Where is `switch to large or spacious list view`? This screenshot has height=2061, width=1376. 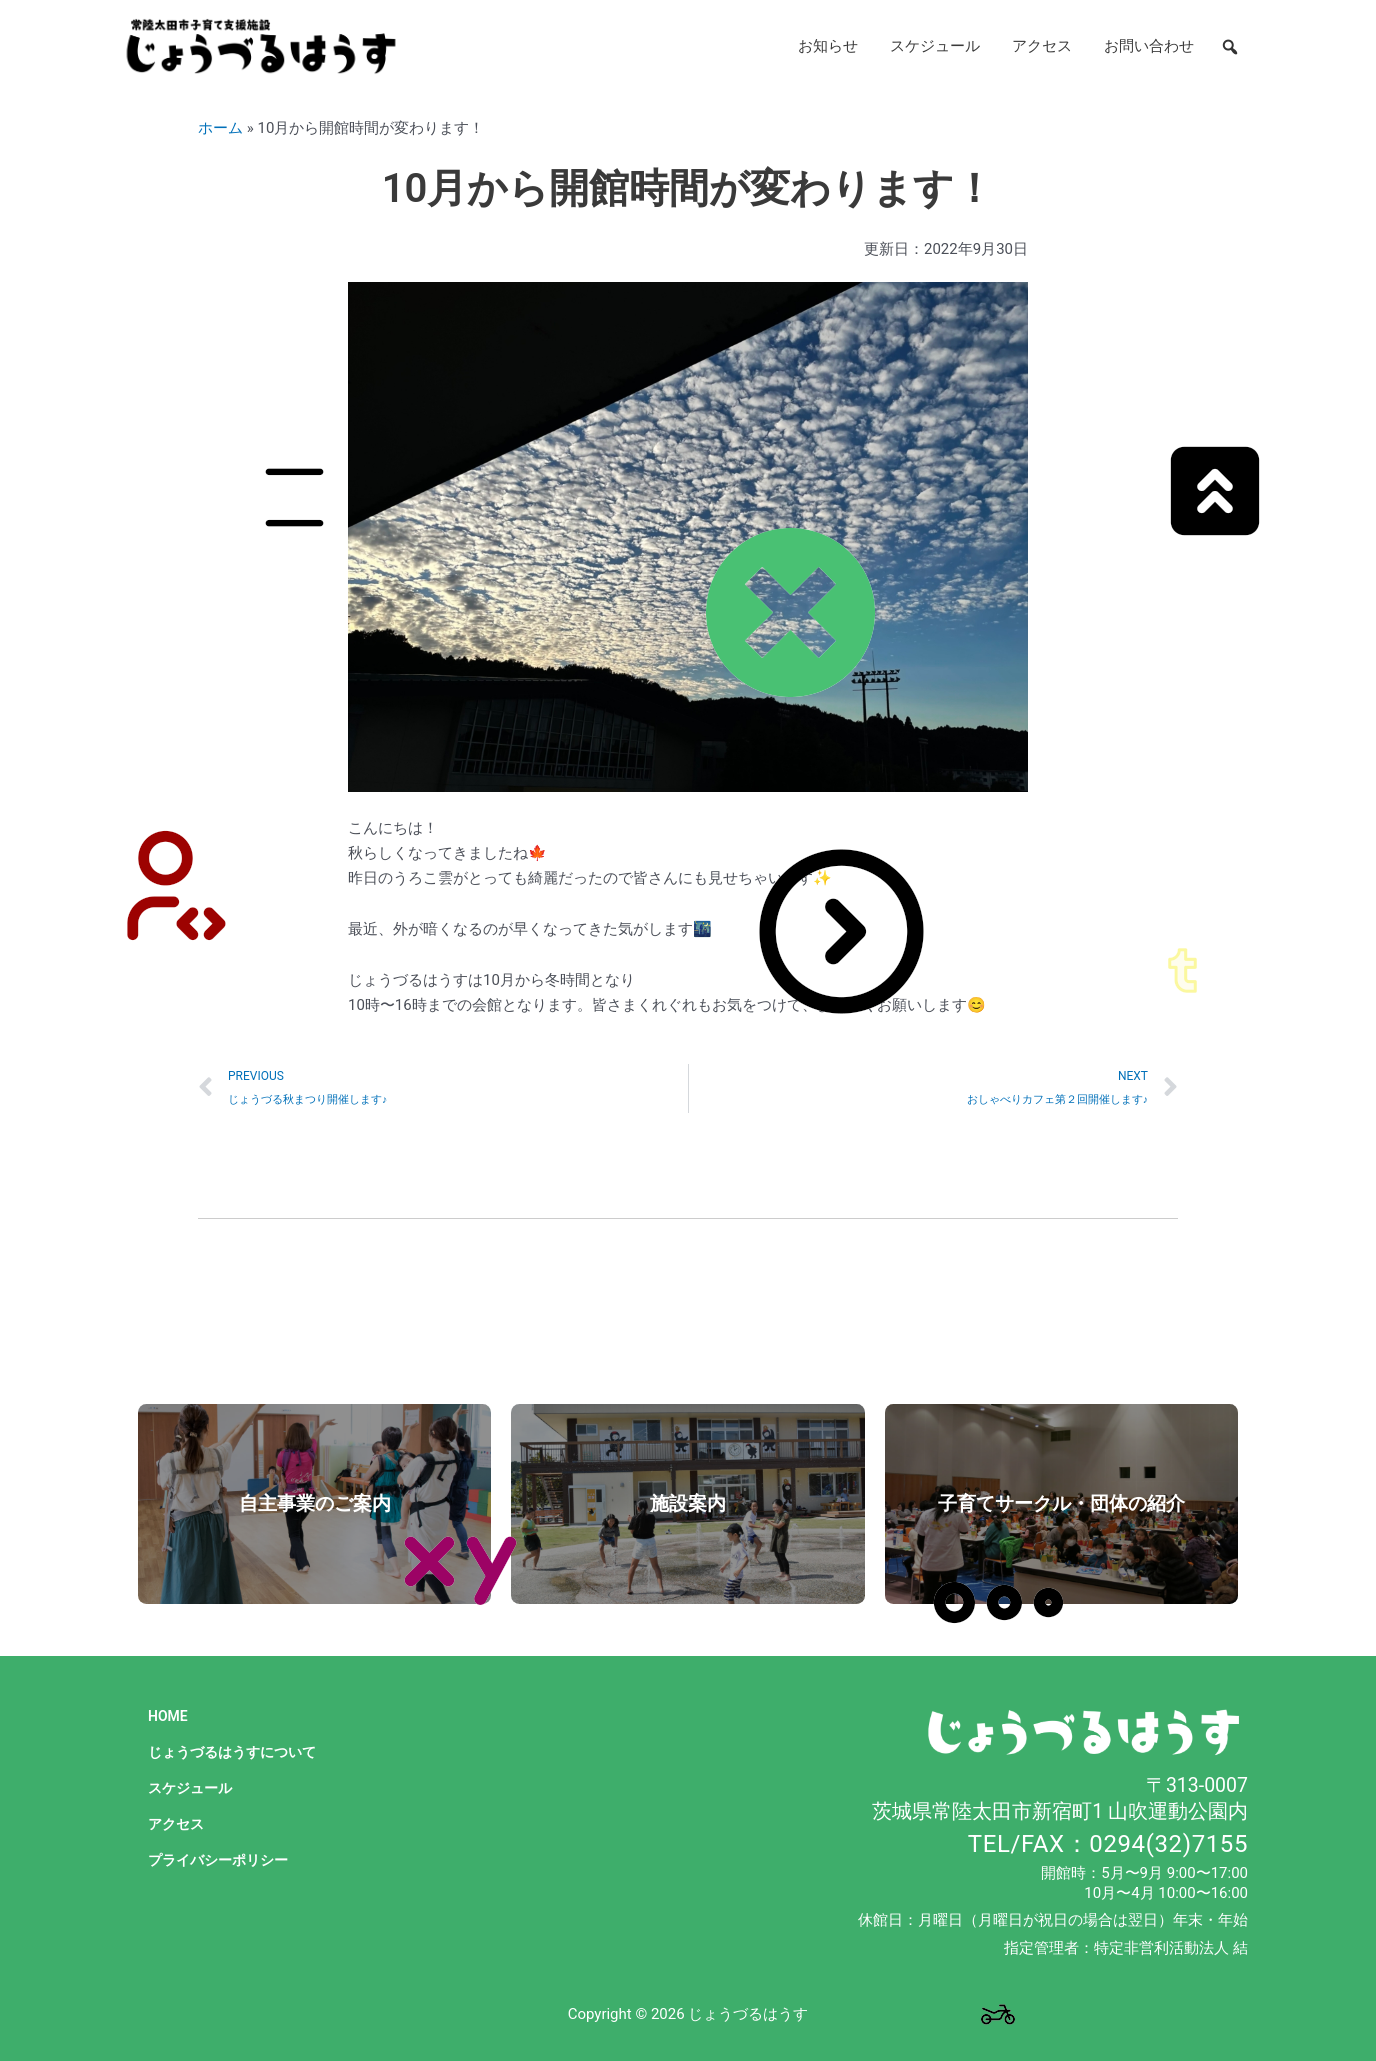 switch to large or spacious list view is located at coordinates (294, 497).